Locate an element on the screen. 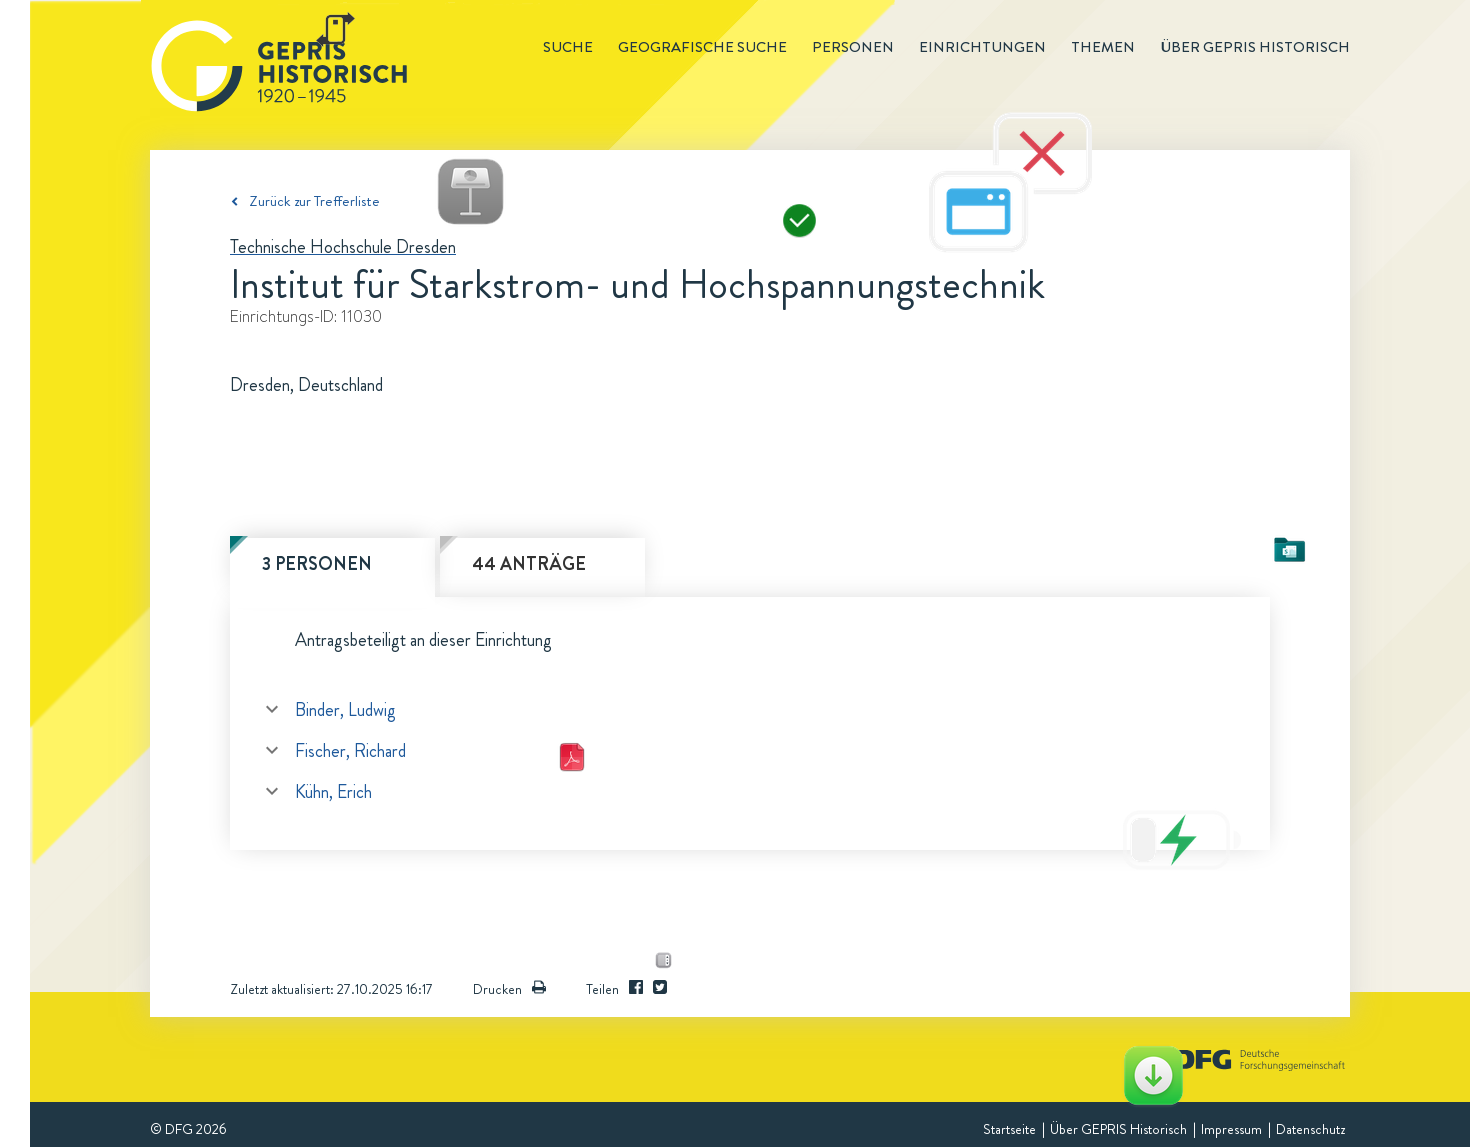 This screenshot has width=1470, height=1147. adjust scroll bar behavior settings is located at coordinates (663, 960).